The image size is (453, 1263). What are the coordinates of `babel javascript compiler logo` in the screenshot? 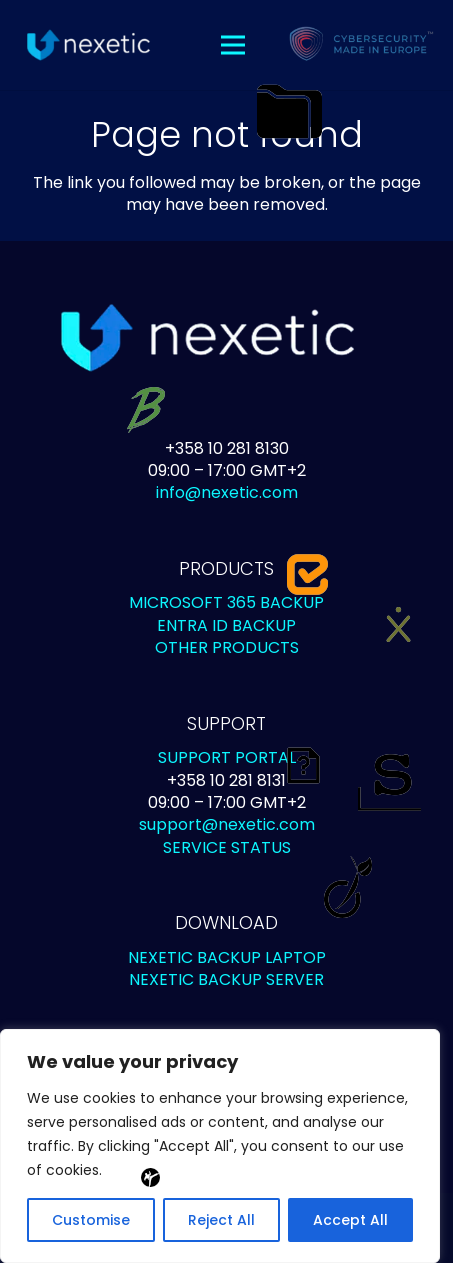 It's located at (146, 410).